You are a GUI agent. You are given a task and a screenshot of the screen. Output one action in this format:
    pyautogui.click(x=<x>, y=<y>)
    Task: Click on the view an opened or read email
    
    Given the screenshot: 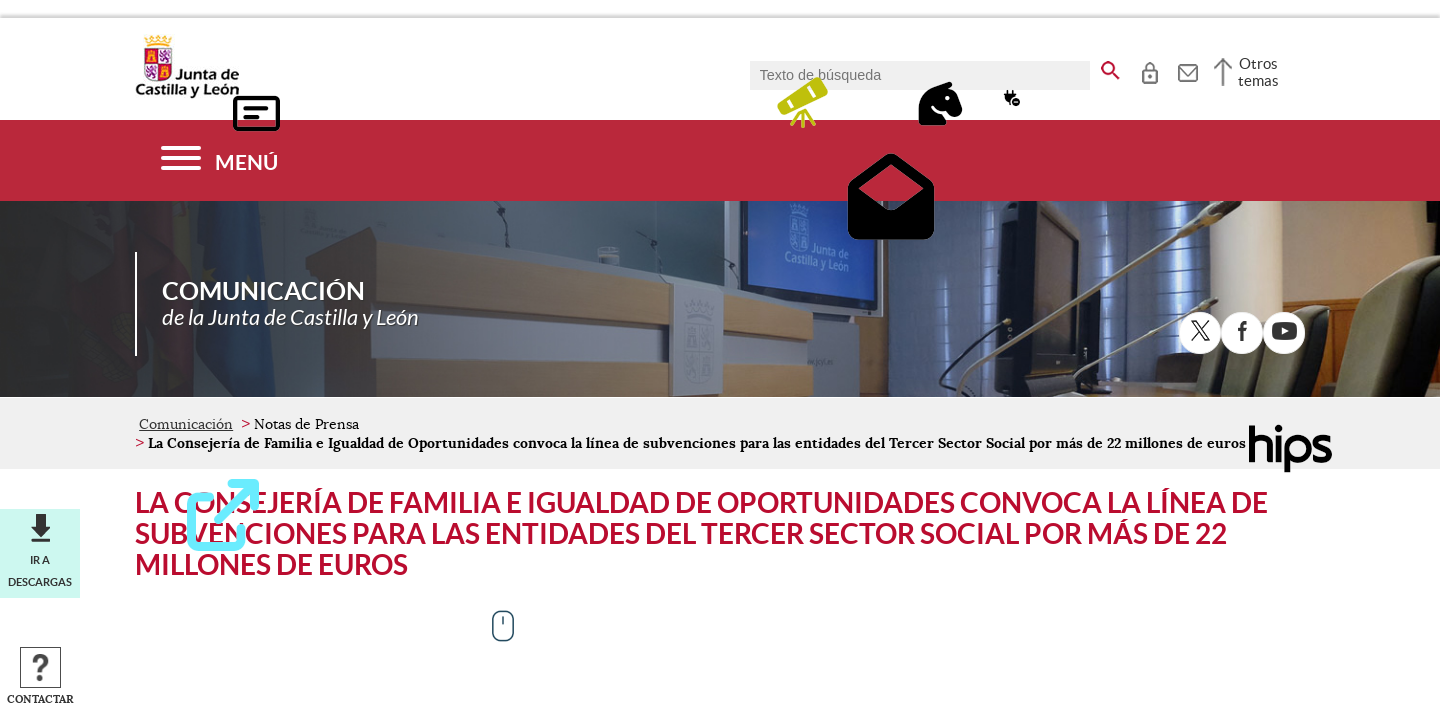 What is the action you would take?
    pyautogui.click(x=891, y=202)
    